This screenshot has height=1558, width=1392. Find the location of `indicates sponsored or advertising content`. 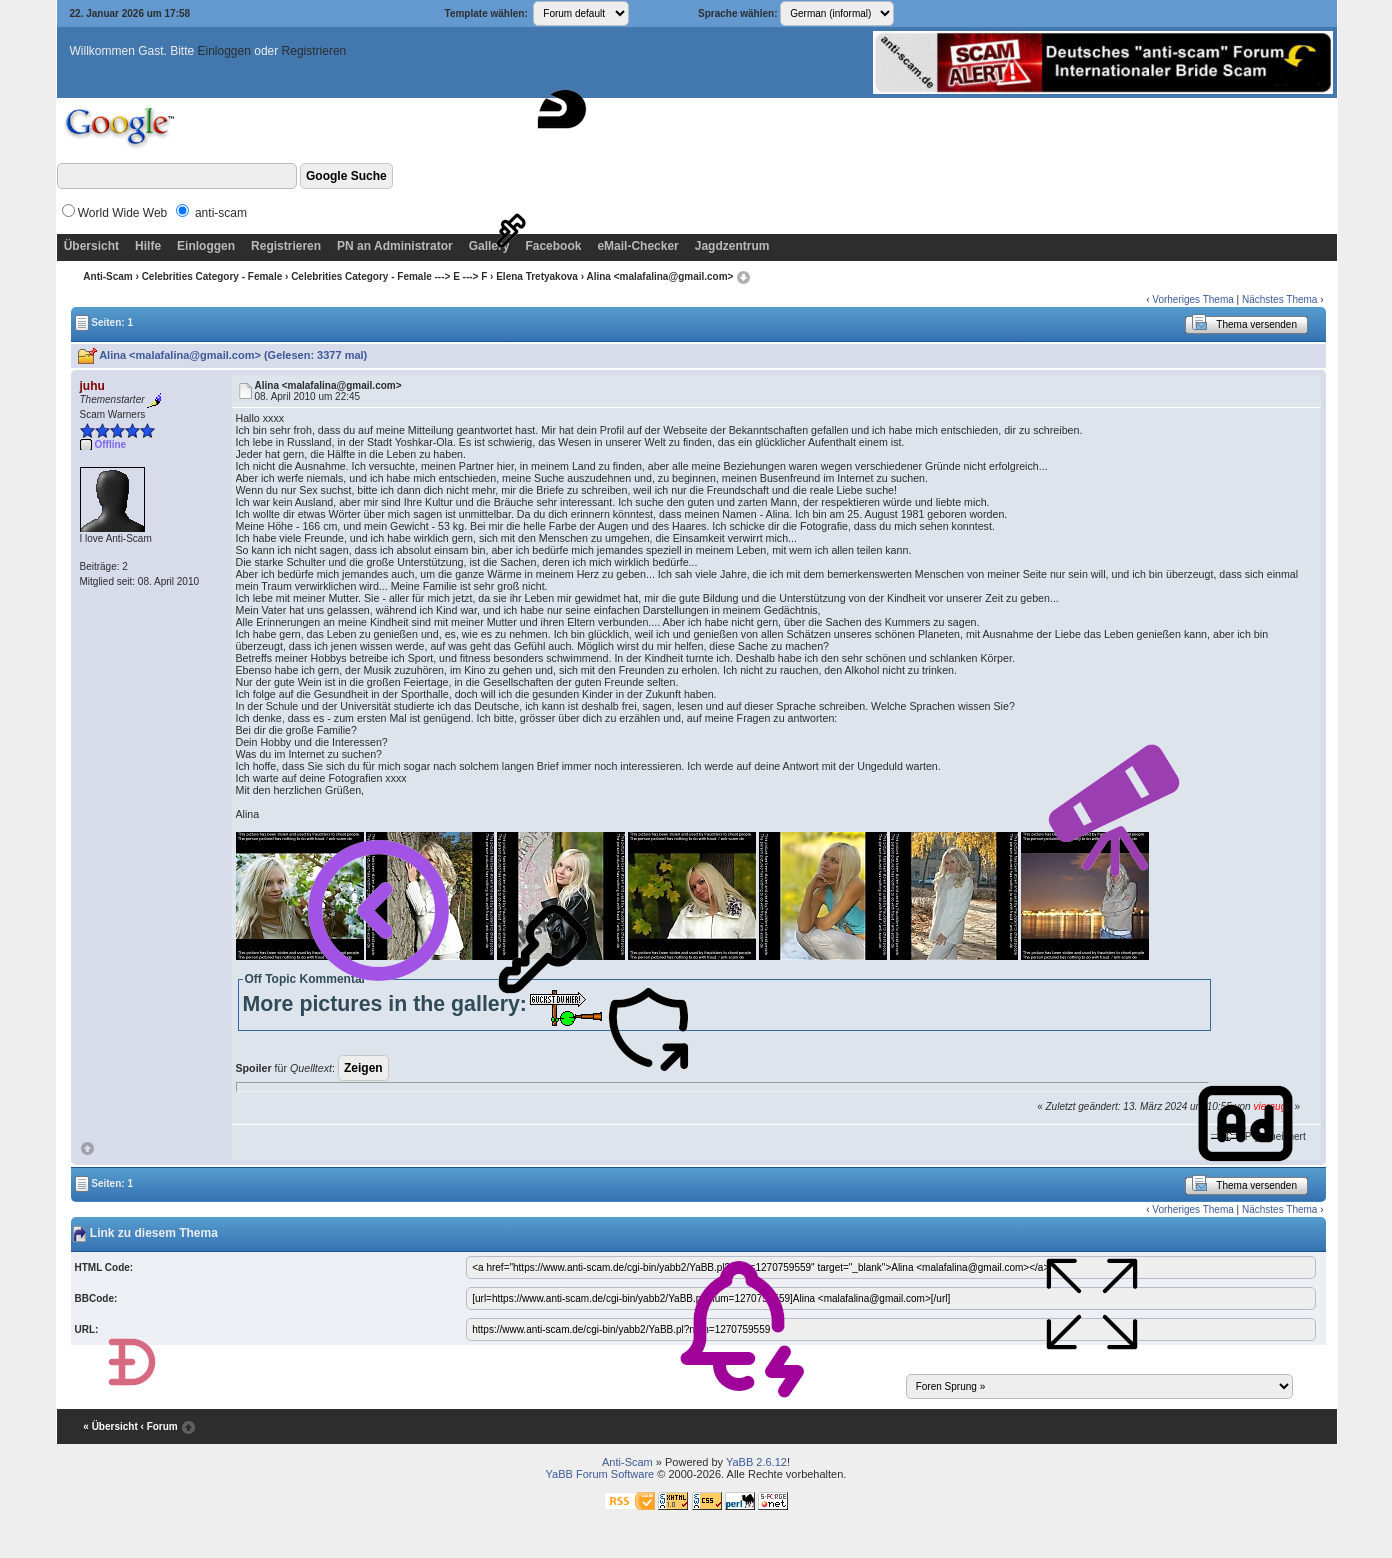

indicates sponsored or advertising content is located at coordinates (1245, 1123).